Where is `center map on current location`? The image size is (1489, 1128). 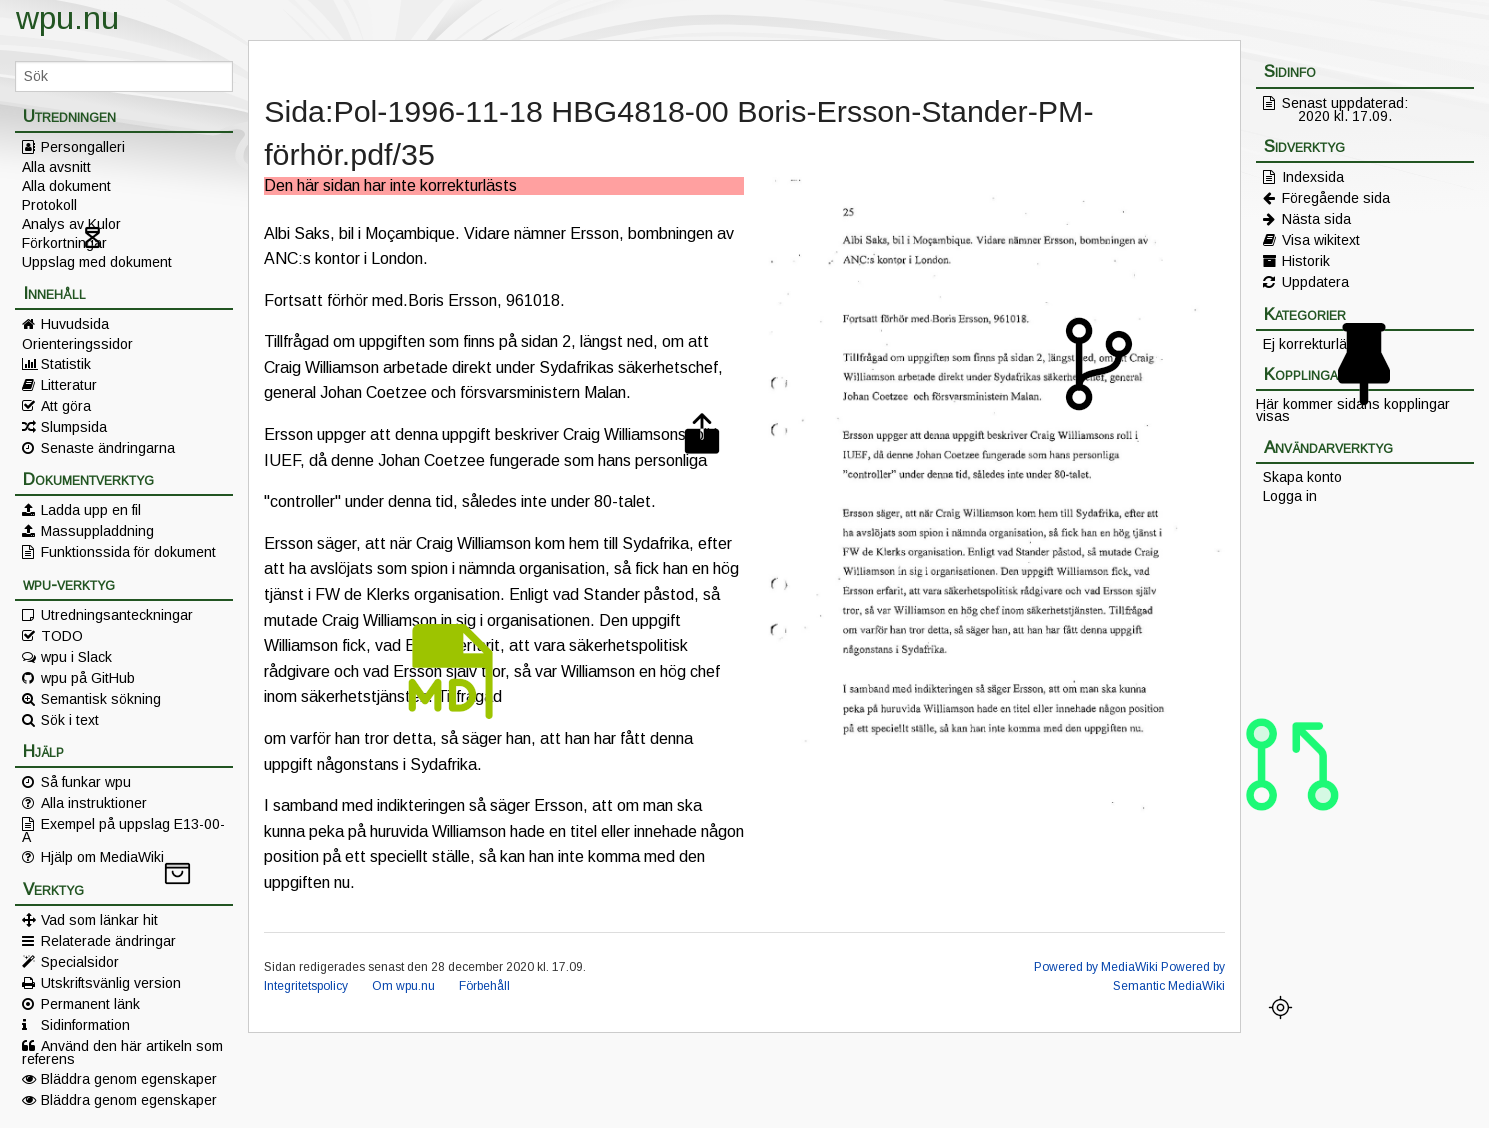
center map on current location is located at coordinates (1280, 1007).